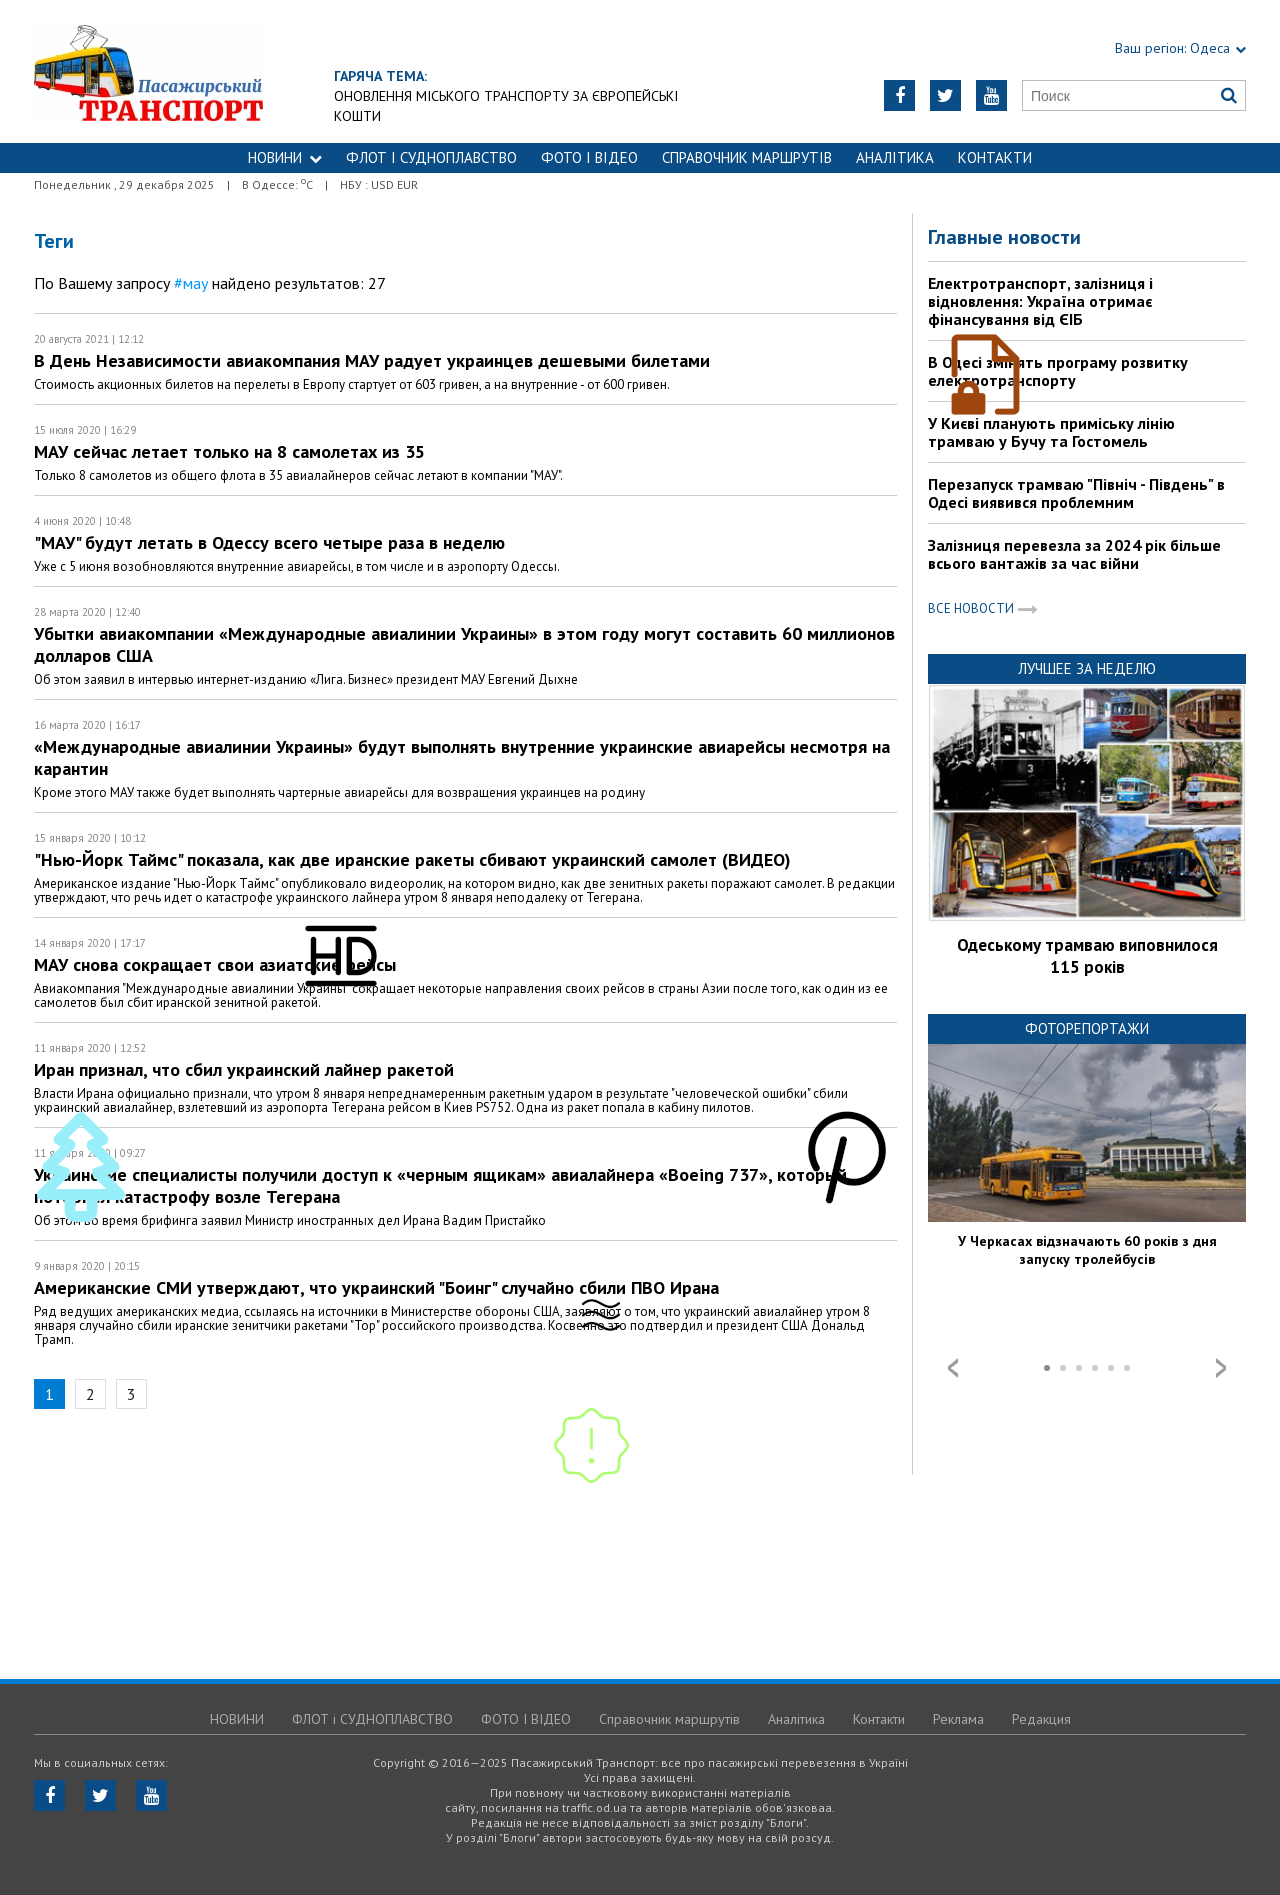 This screenshot has width=1280, height=1895. Describe the element at coordinates (843, 1157) in the screenshot. I see `open Pinterest app` at that location.